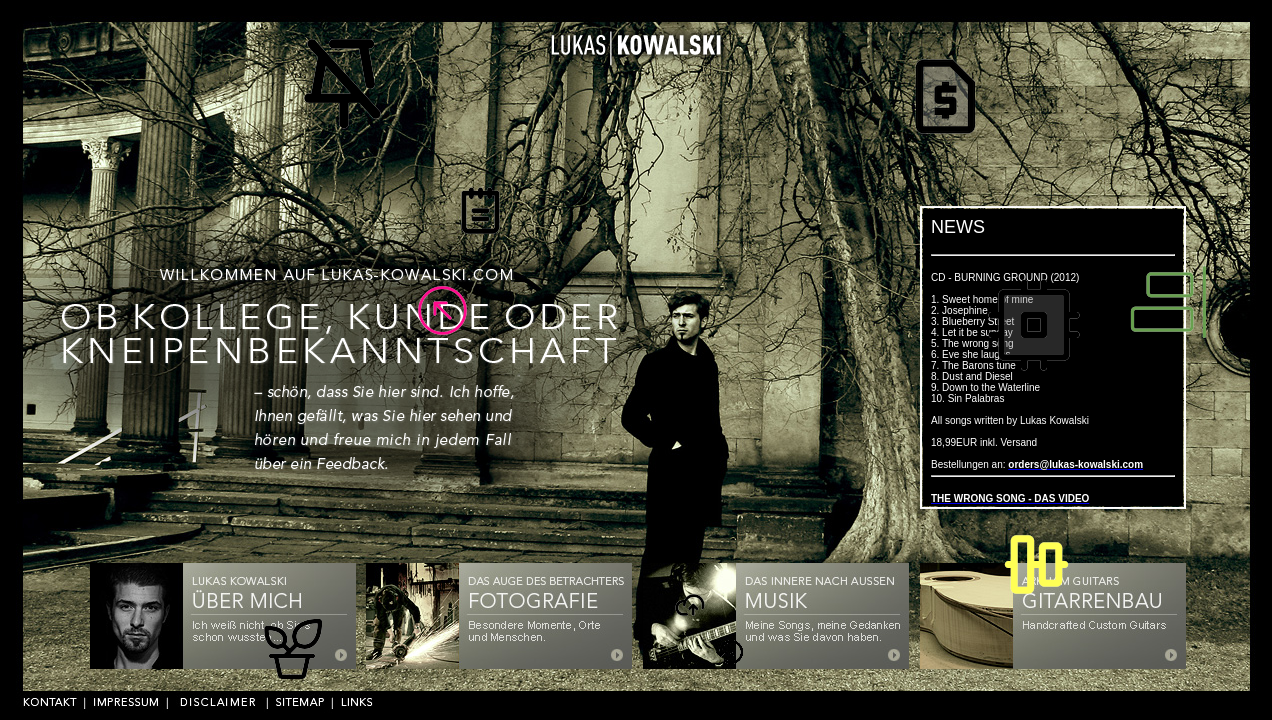 This screenshot has height=720, width=1272. What do you see at coordinates (1170, 302) in the screenshot?
I see `align text to the right` at bounding box center [1170, 302].